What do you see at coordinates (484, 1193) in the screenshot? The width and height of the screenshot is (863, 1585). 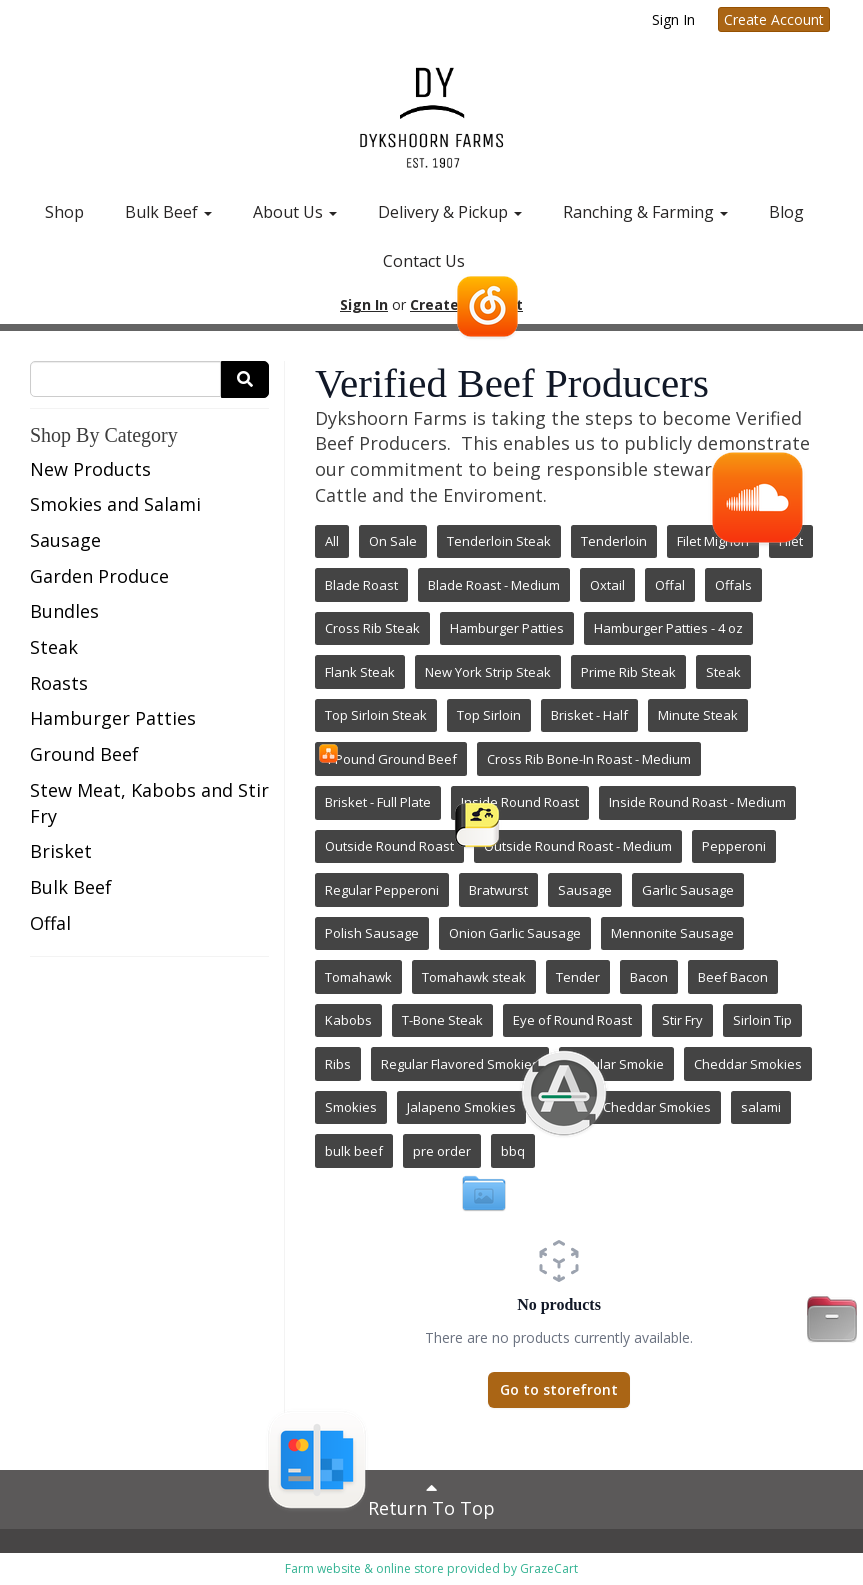 I see `open your pictures folder` at bounding box center [484, 1193].